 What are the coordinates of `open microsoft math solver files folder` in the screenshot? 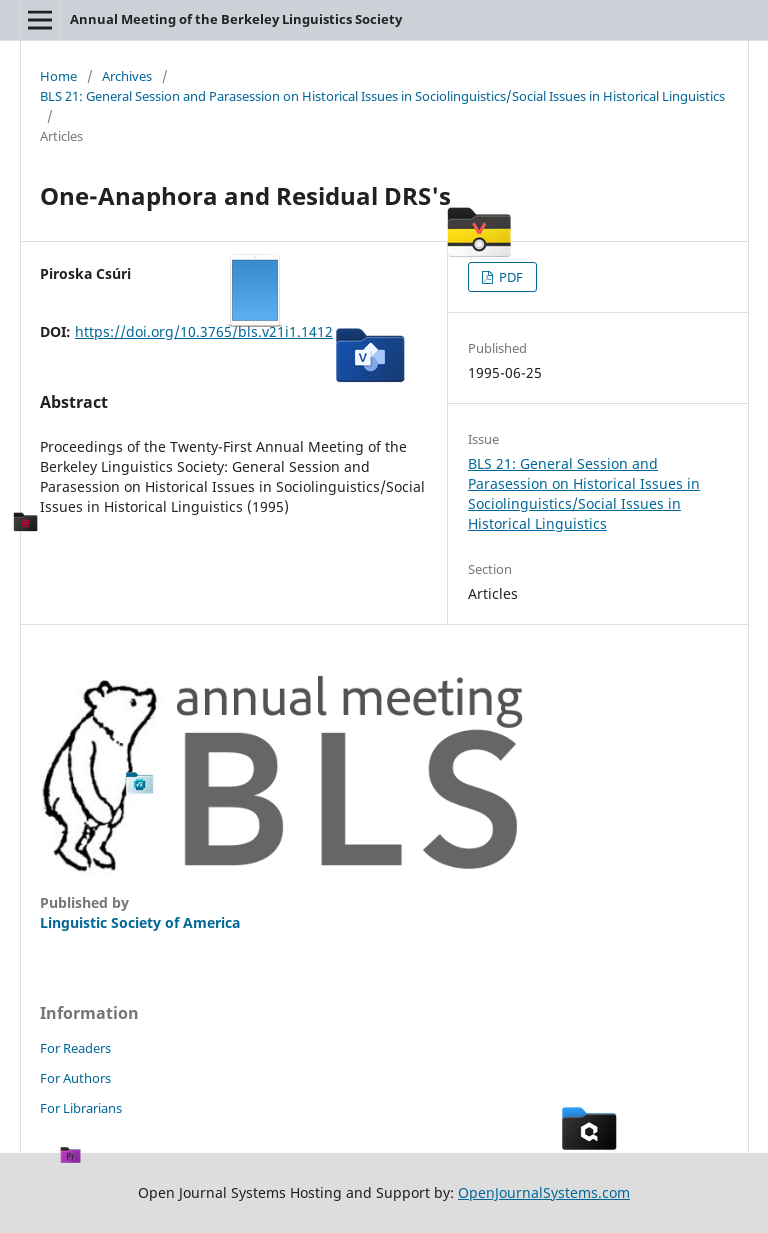 It's located at (139, 783).